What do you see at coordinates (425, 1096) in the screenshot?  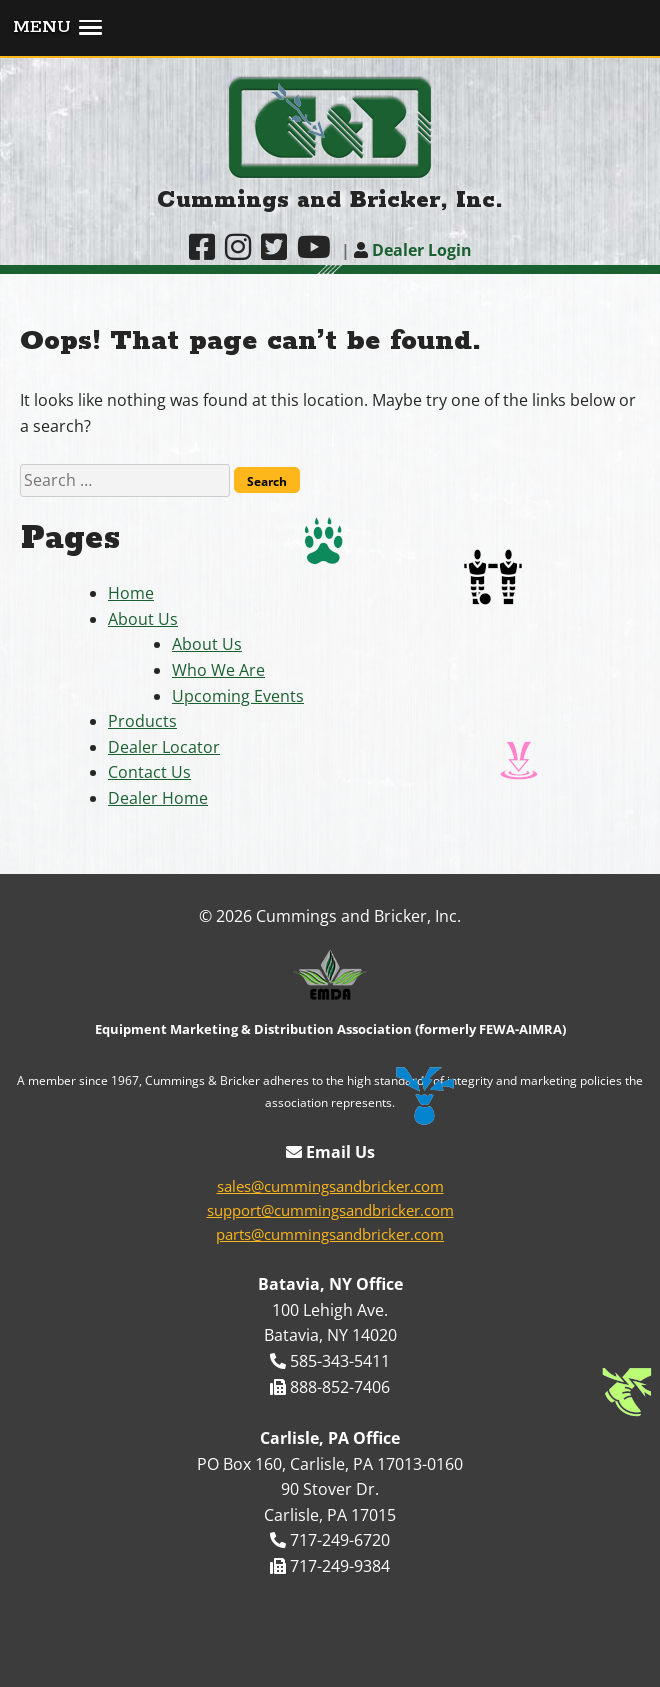 I see `indicates profit or financial gain` at bounding box center [425, 1096].